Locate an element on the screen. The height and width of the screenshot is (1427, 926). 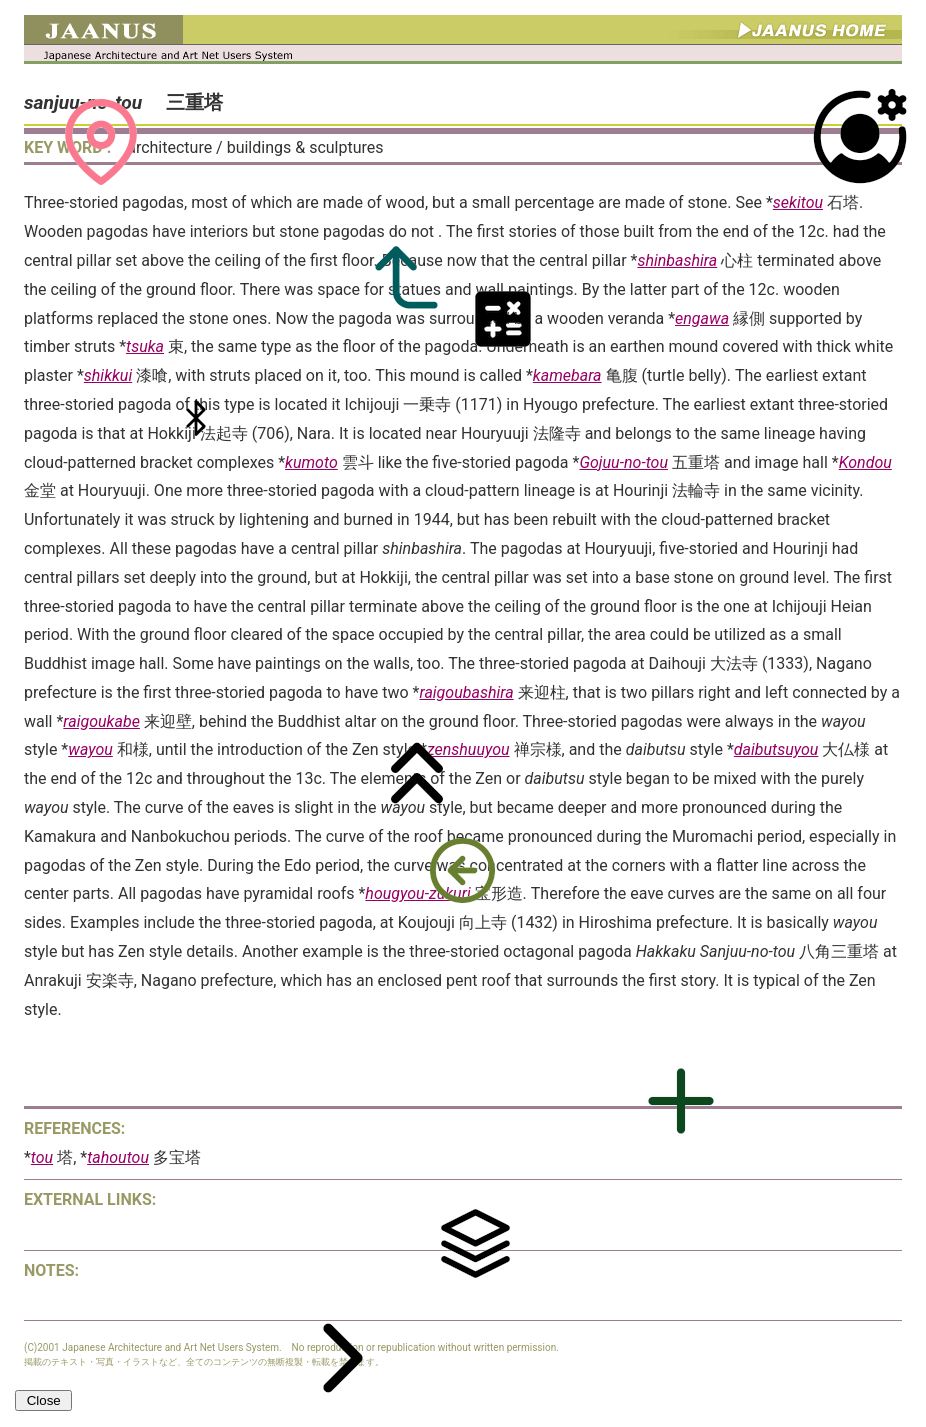
toggle bluetooth connectivity is located at coordinates (196, 418).